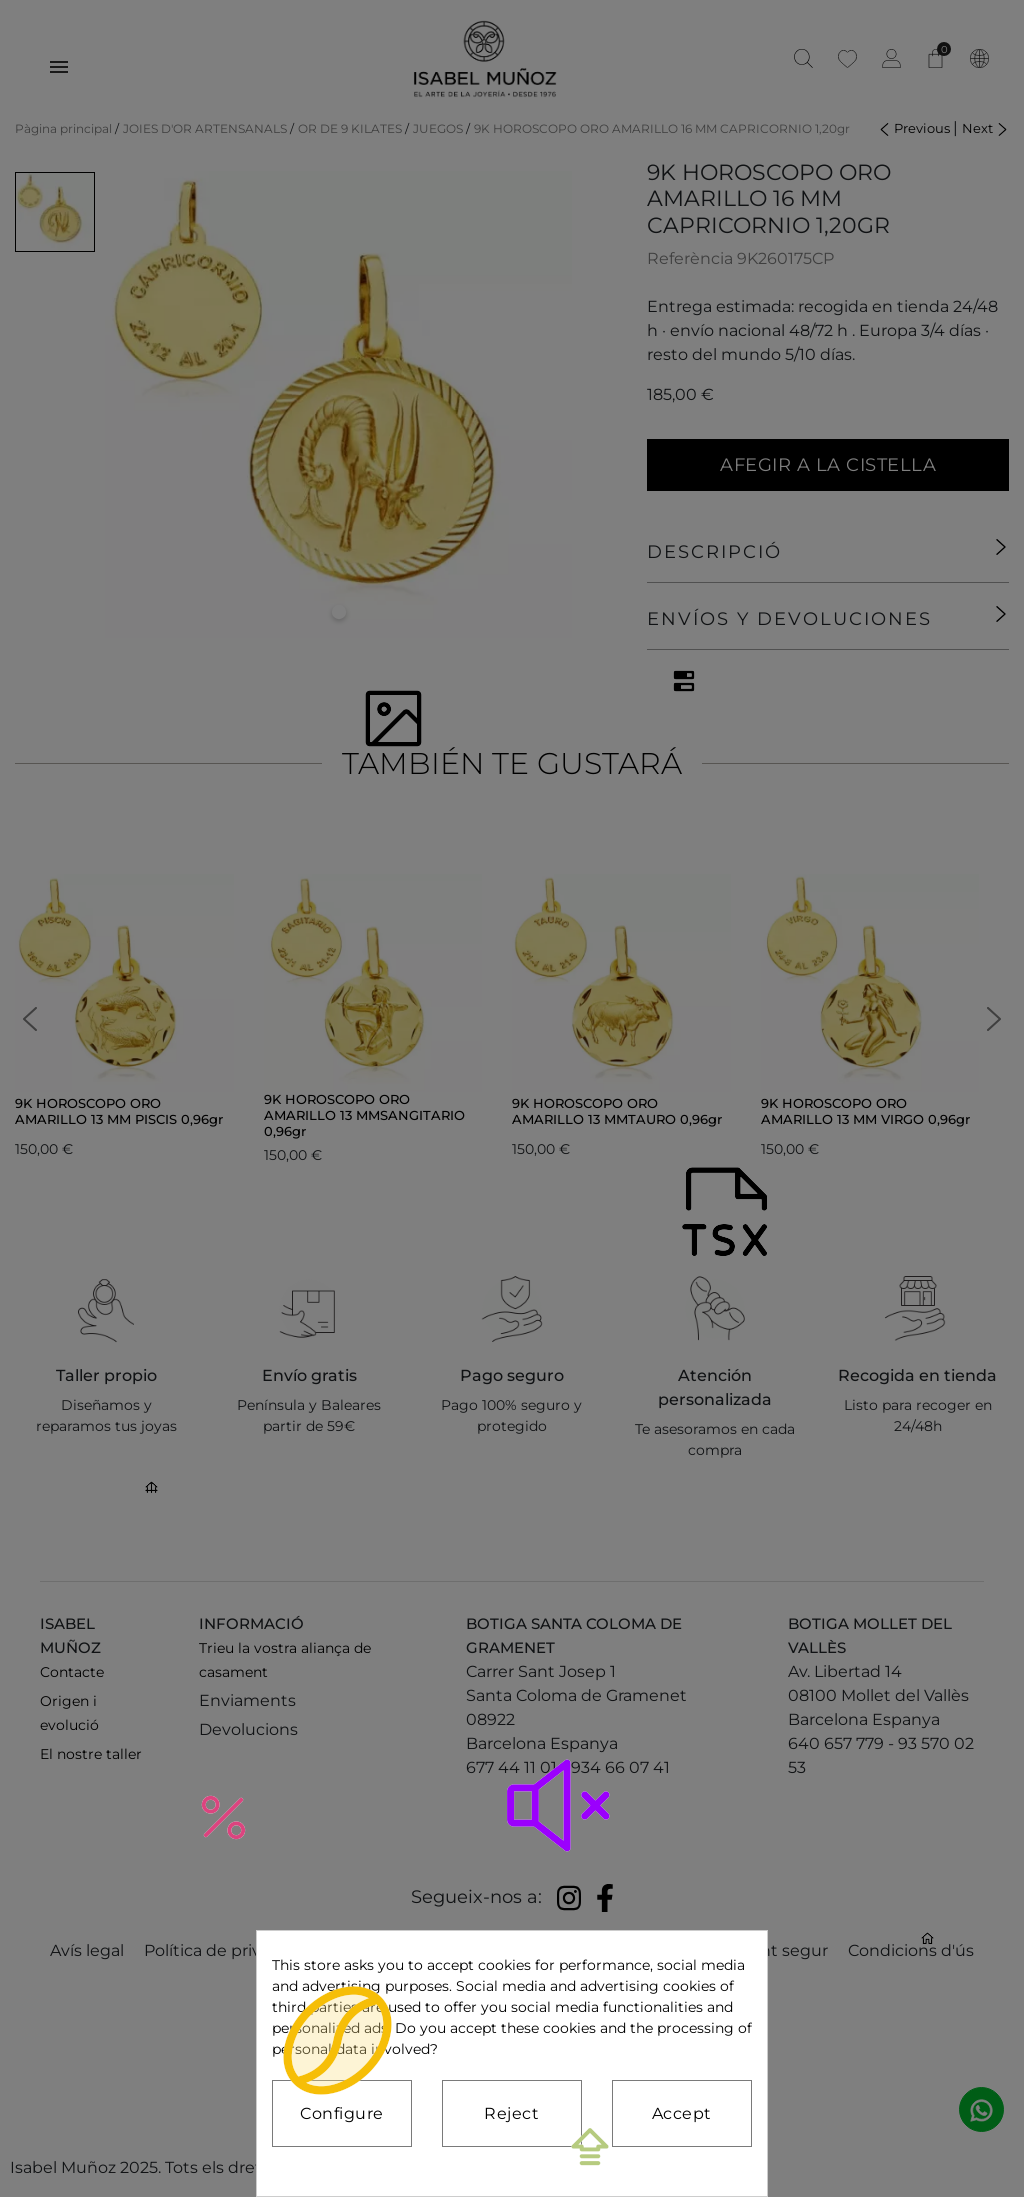 The width and height of the screenshot is (1024, 2197). Describe the element at coordinates (393, 718) in the screenshot. I see `view image or photo` at that location.